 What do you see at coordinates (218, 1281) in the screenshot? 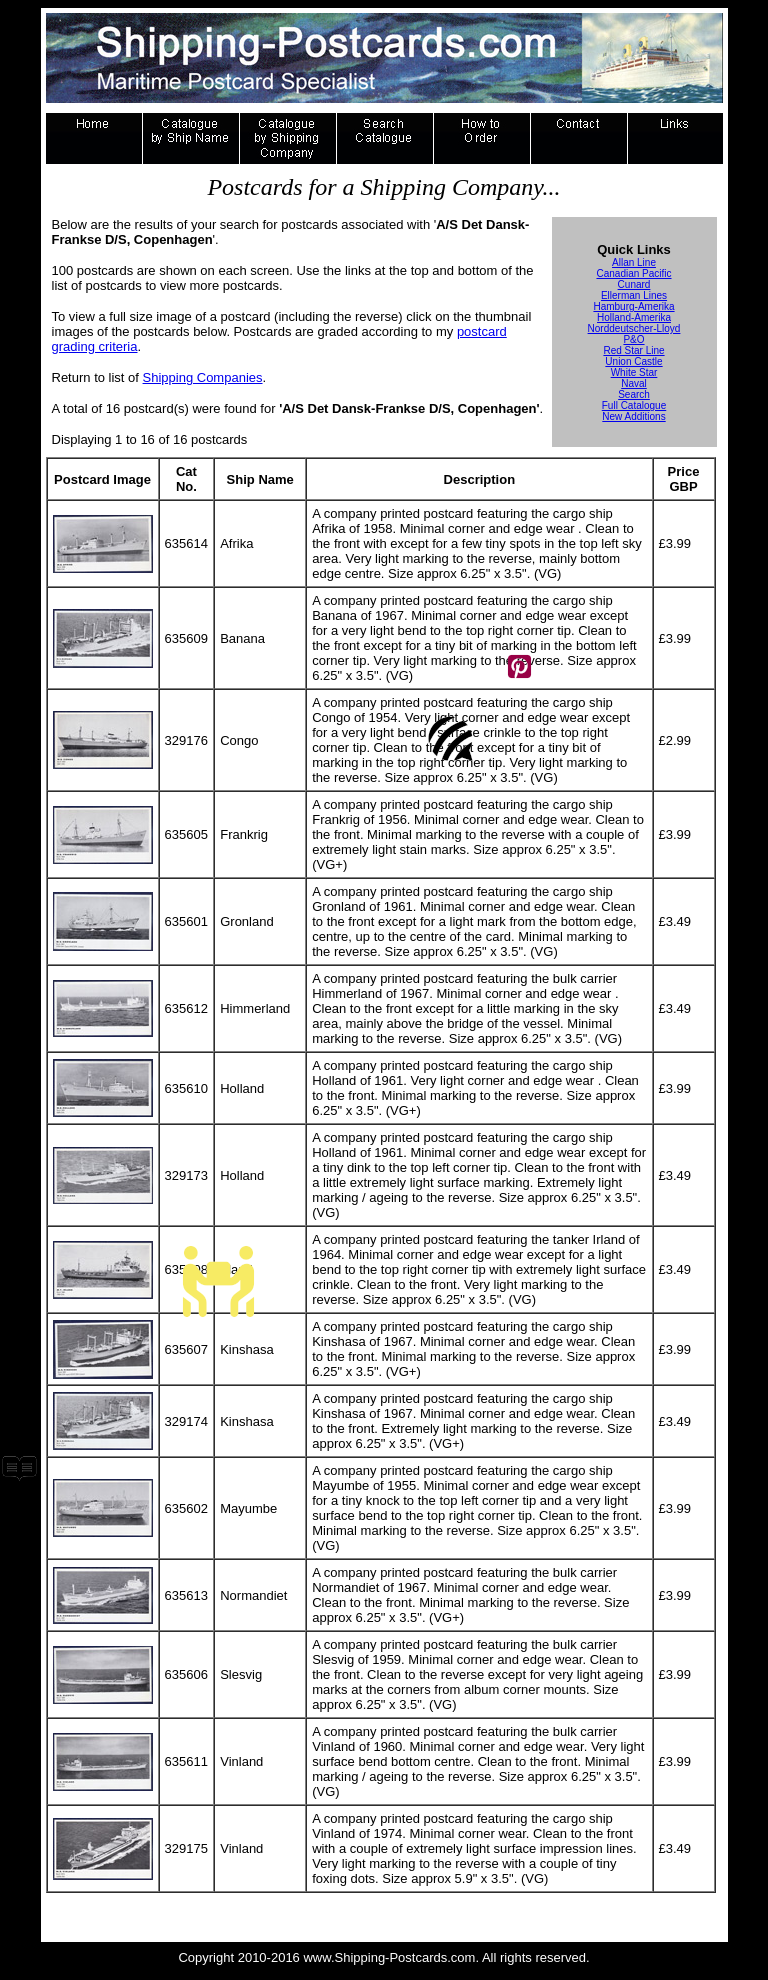
I see `moving or delivery service` at bounding box center [218, 1281].